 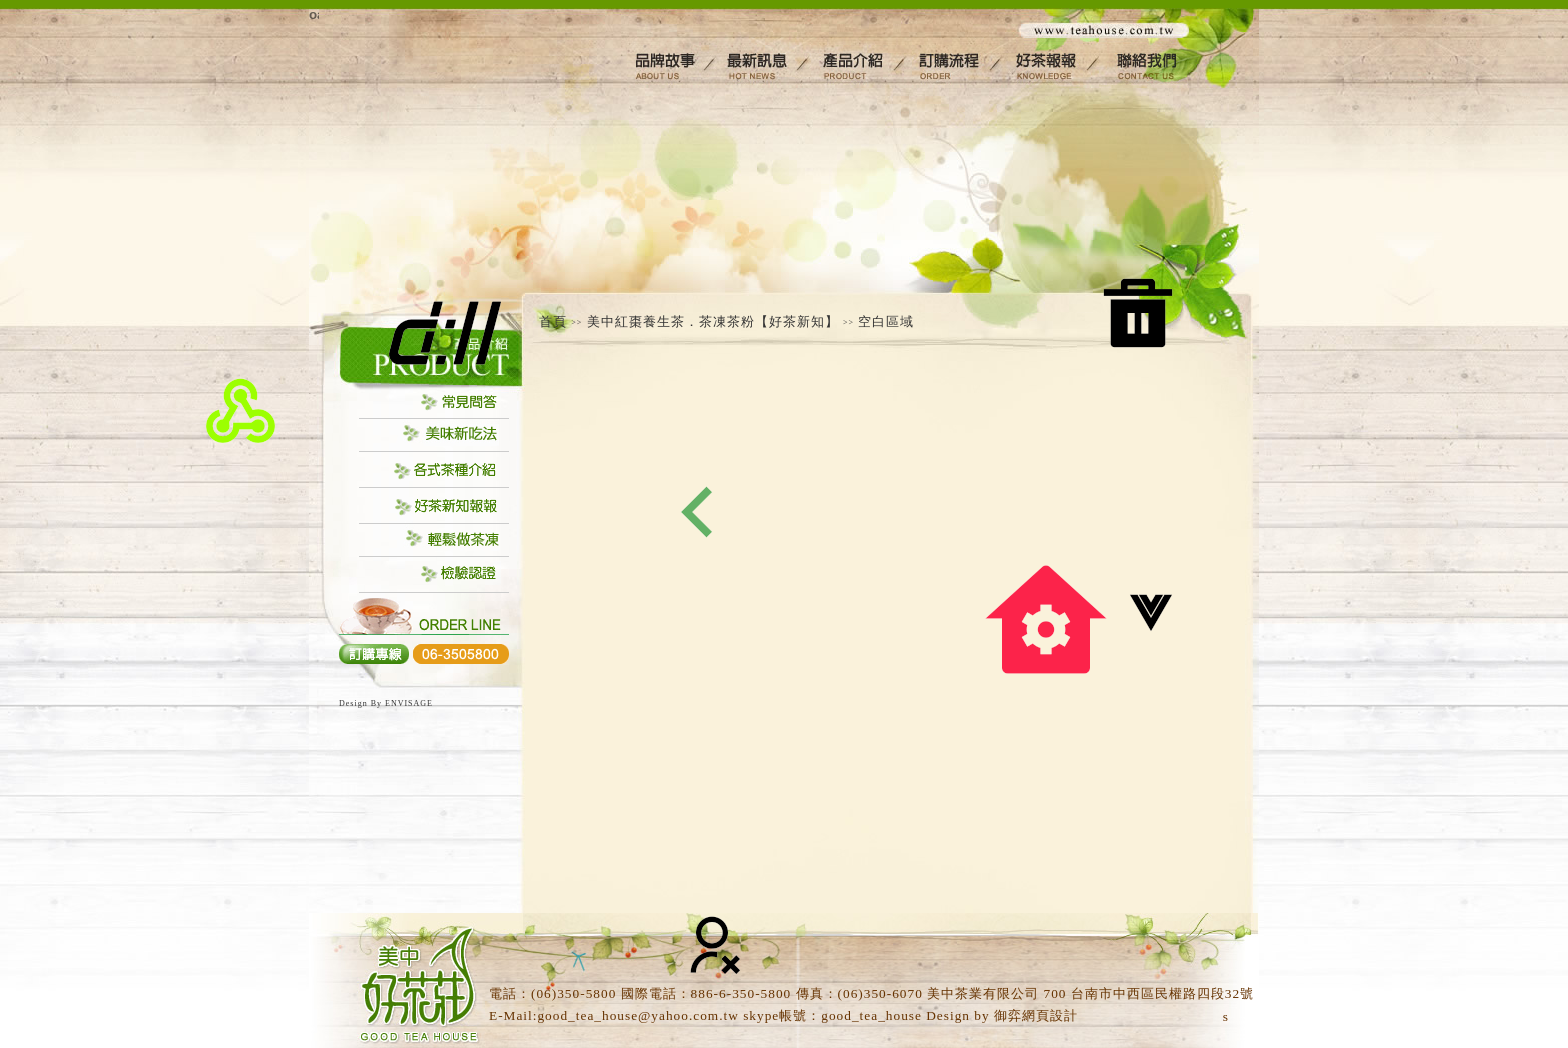 I want to click on configure webhook integrations, so click(x=240, y=412).